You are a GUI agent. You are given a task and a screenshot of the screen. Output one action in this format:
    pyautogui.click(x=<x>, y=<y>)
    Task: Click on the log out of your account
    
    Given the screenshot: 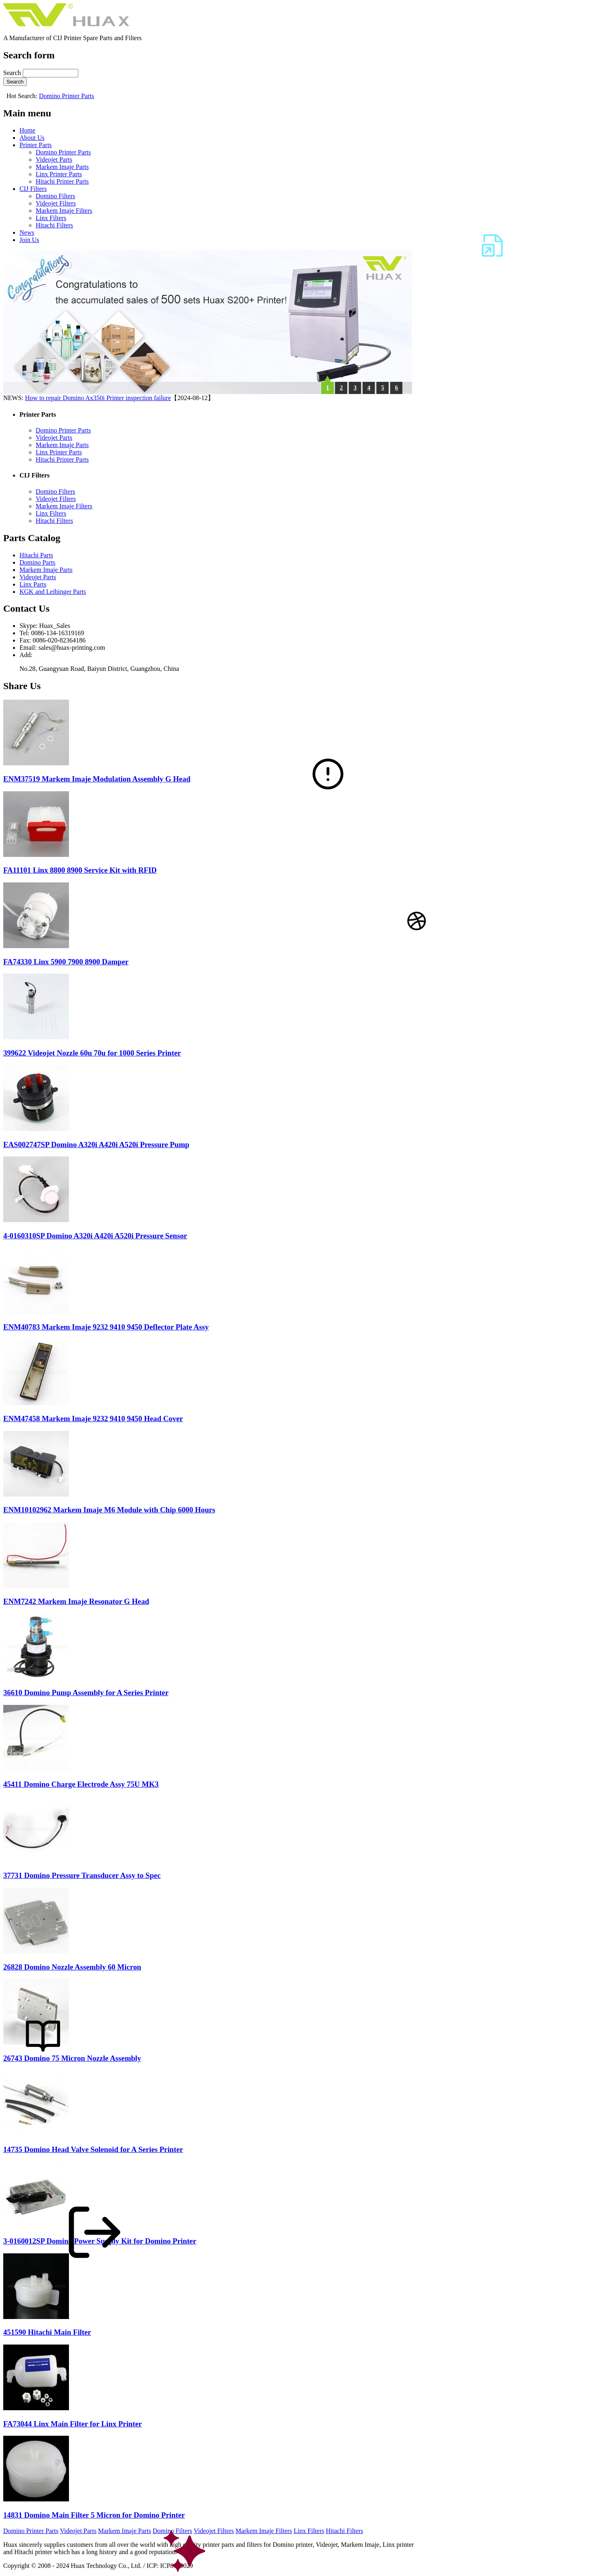 What is the action you would take?
    pyautogui.click(x=95, y=2232)
    